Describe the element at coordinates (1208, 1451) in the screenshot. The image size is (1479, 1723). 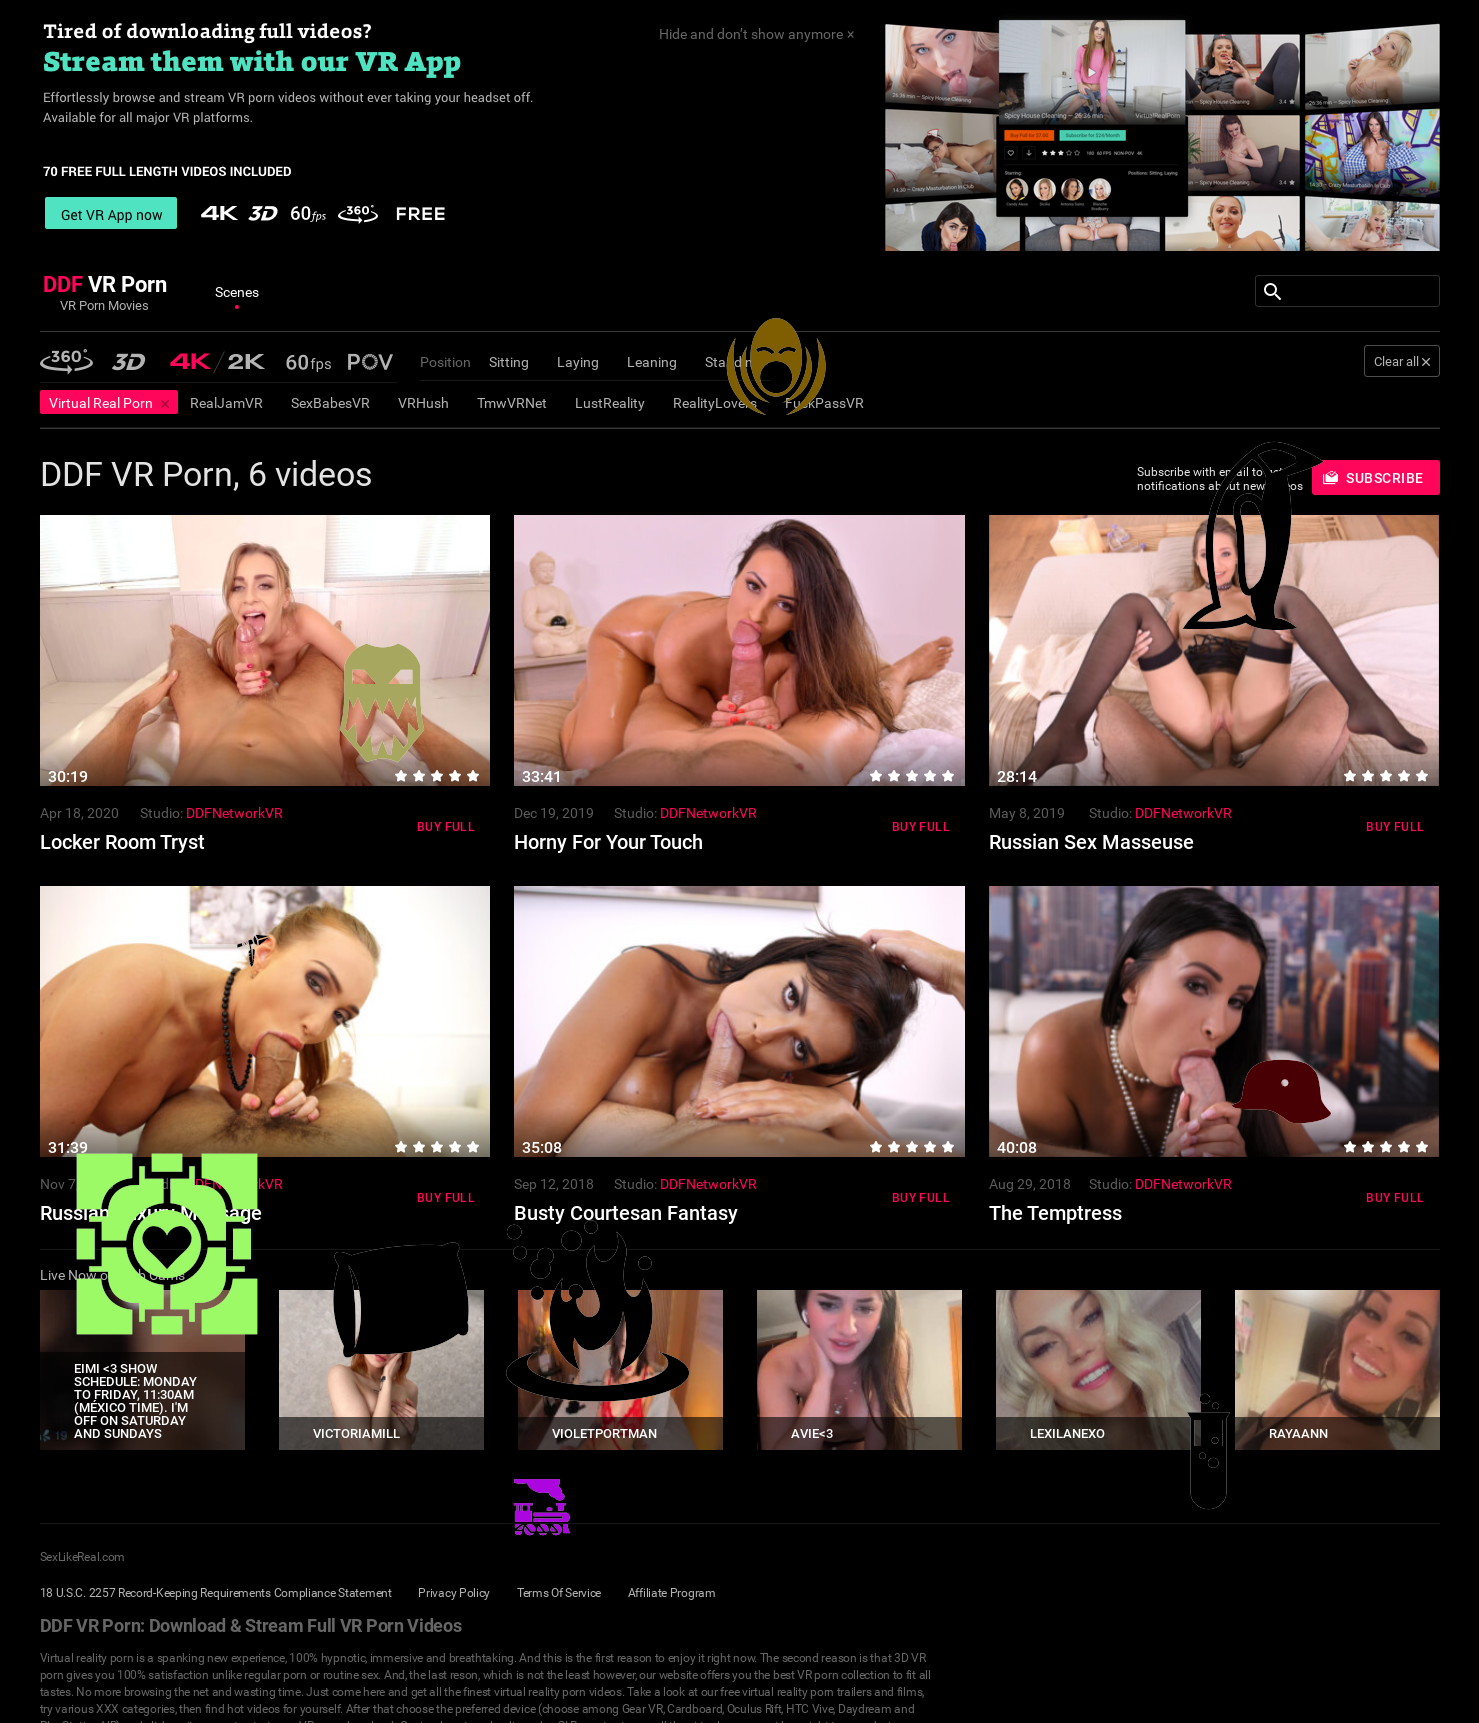
I see `view potion or chemical inventory` at that location.